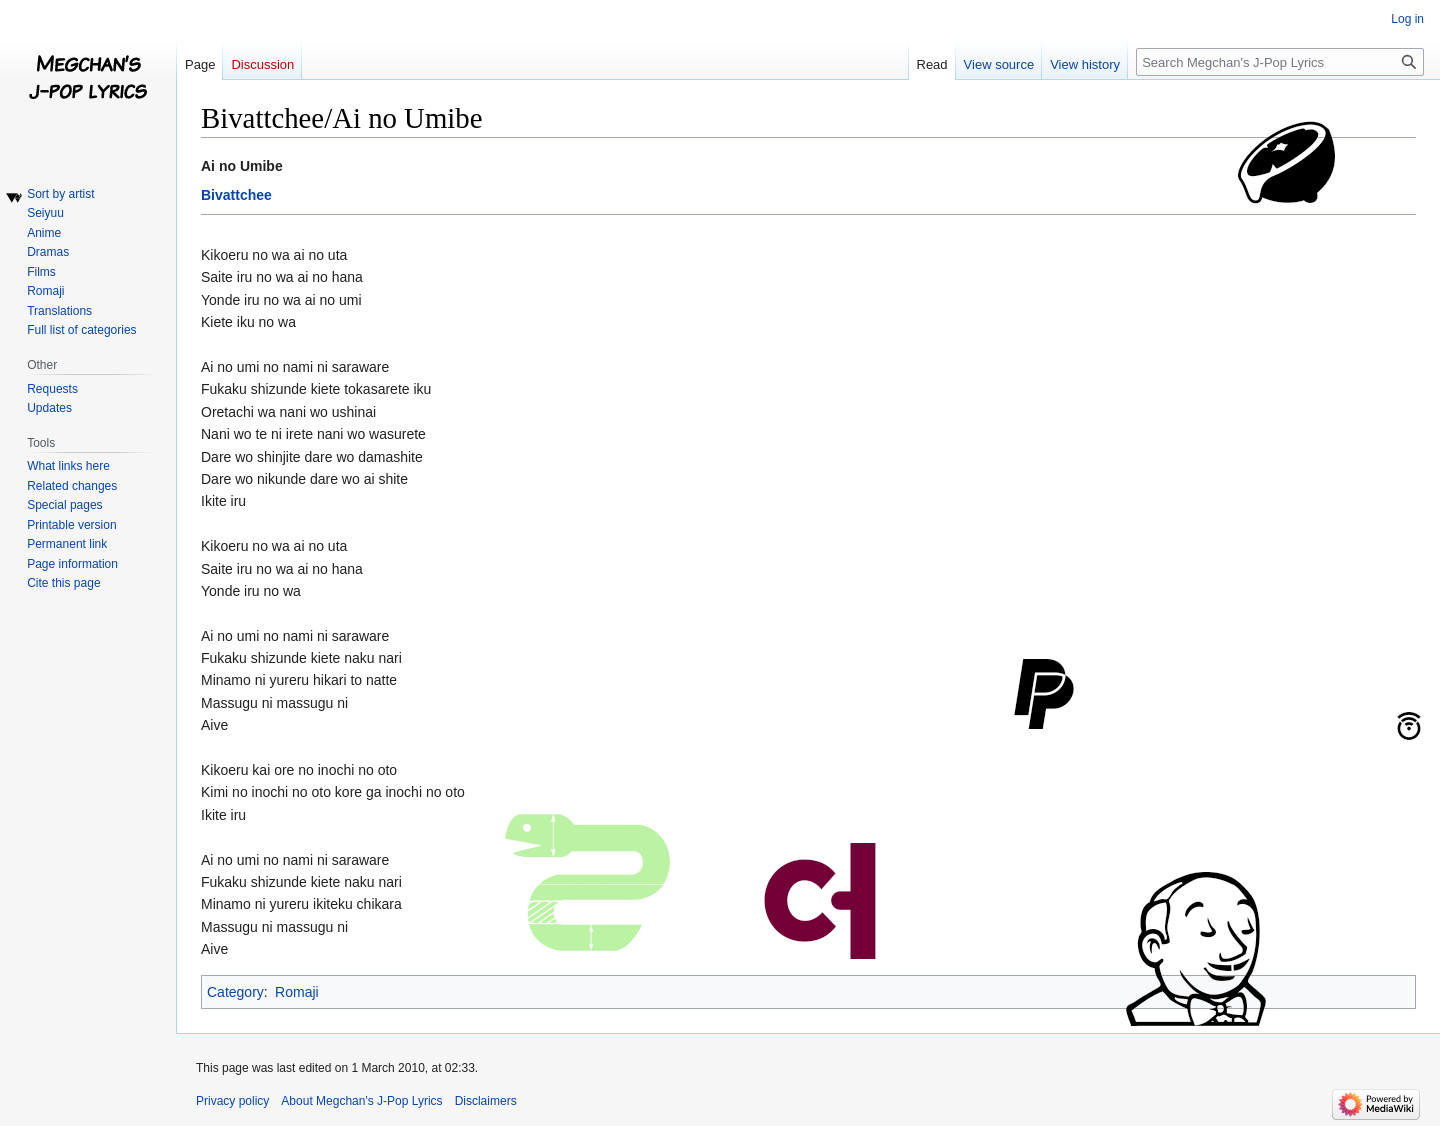 The image size is (1440, 1126). Describe the element at coordinates (587, 882) in the screenshot. I see `pyscaffold python project scaffolding tool logo` at that location.